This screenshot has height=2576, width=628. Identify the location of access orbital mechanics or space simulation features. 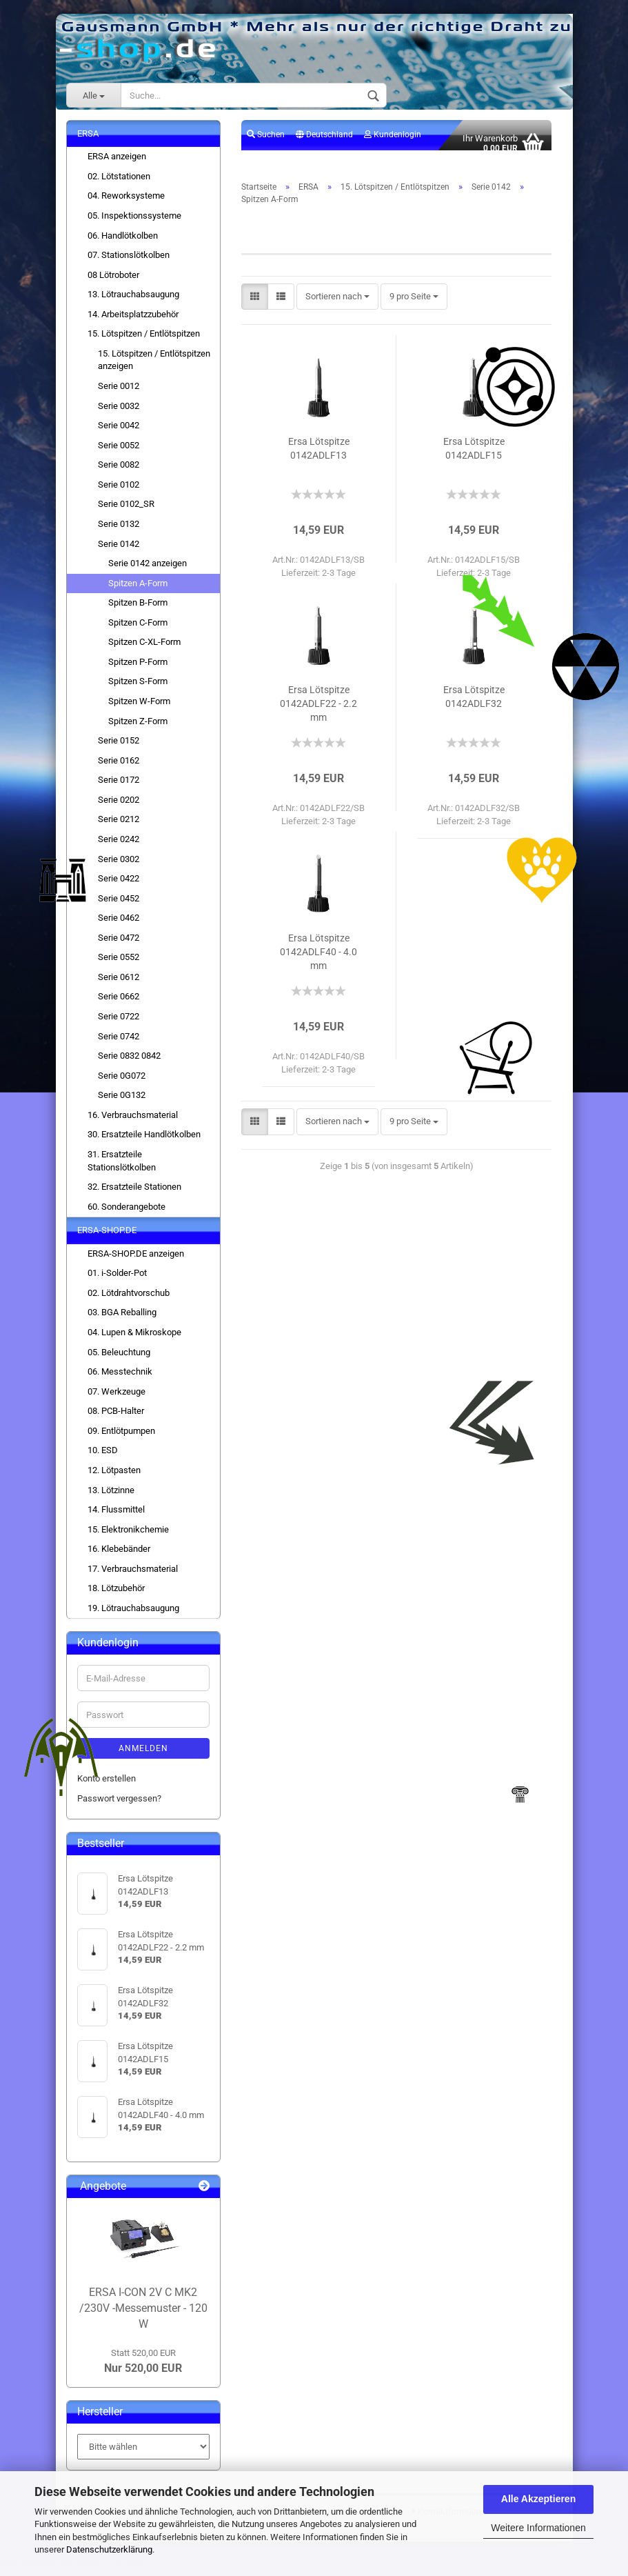
(515, 387).